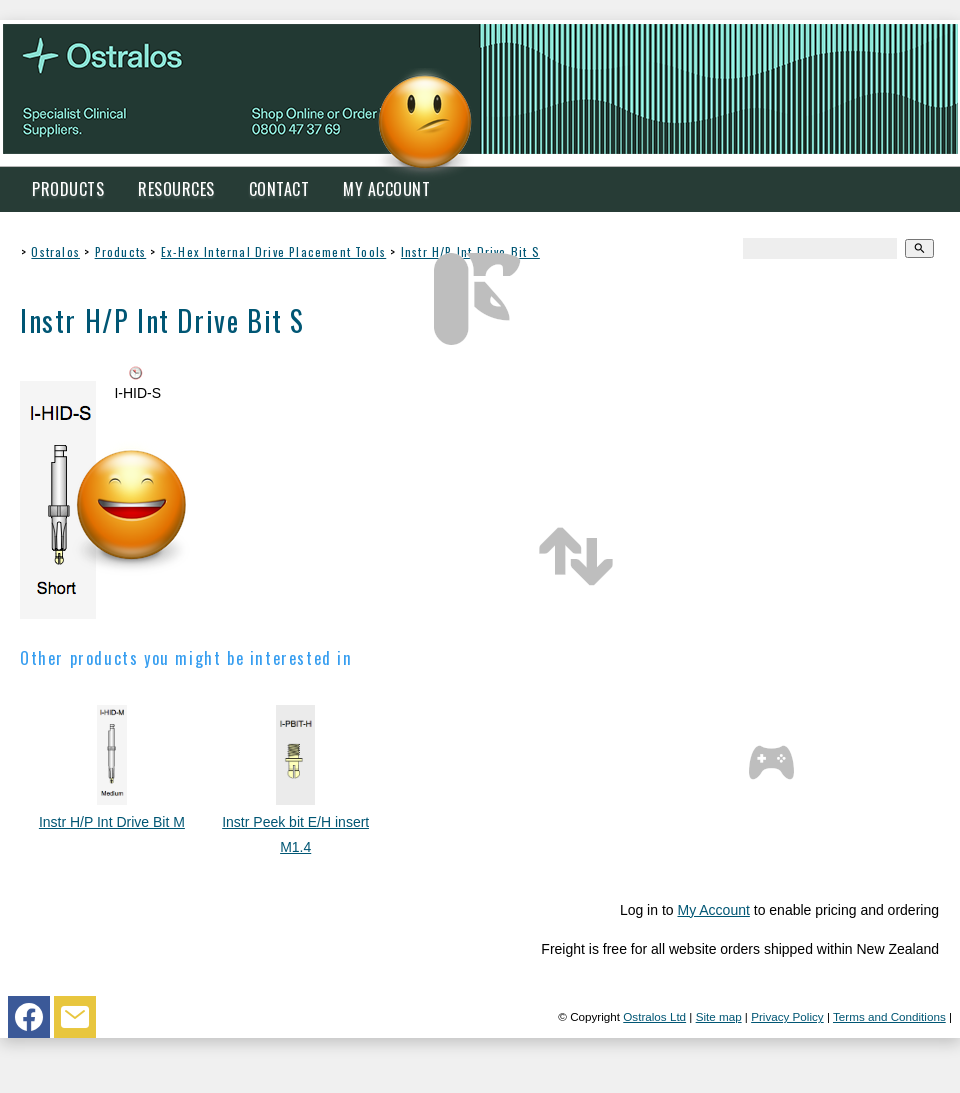  What do you see at coordinates (480, 299) in the screenshot?
I see `access system utilities and tools` at bounding box center [480, 299].